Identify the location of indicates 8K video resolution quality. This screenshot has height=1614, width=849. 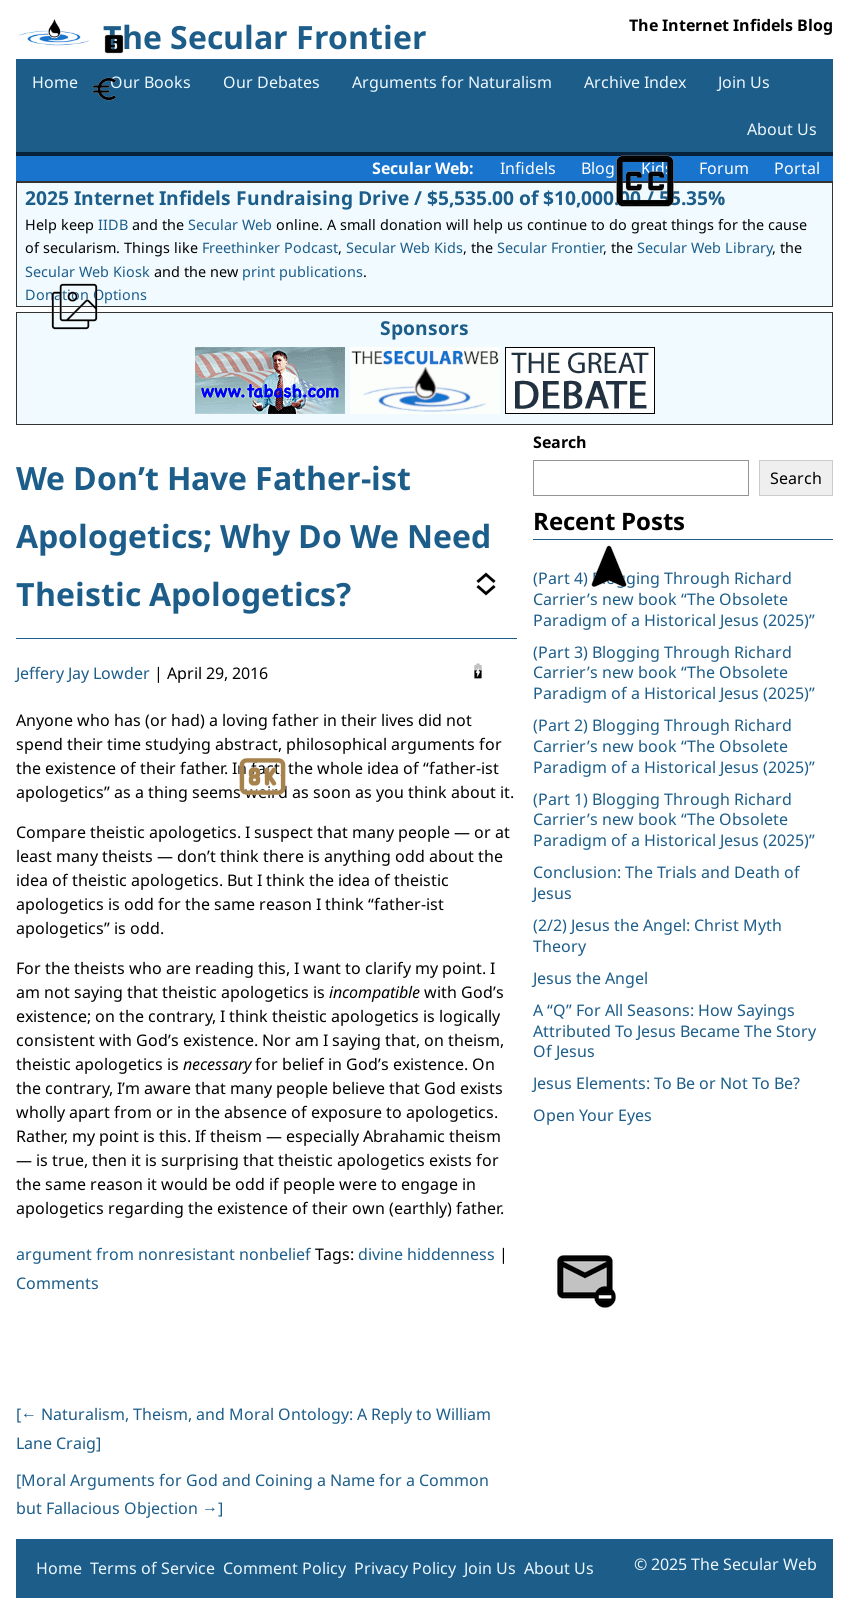
(262, 776).